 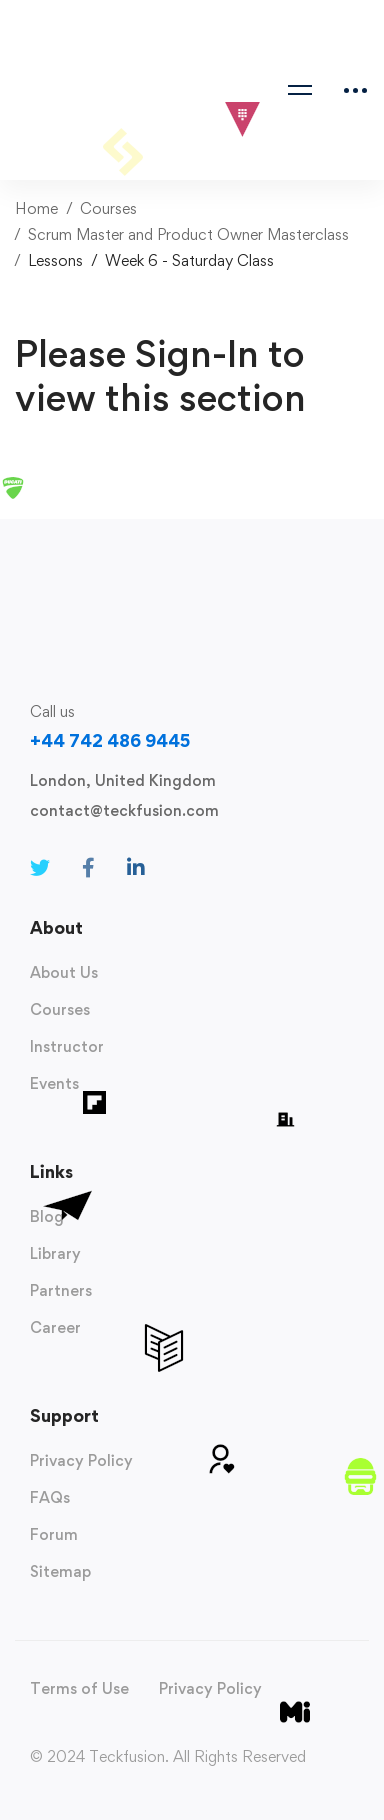 I want to click on rubocop ruby code linter logo, so click(x=360, y=1476).